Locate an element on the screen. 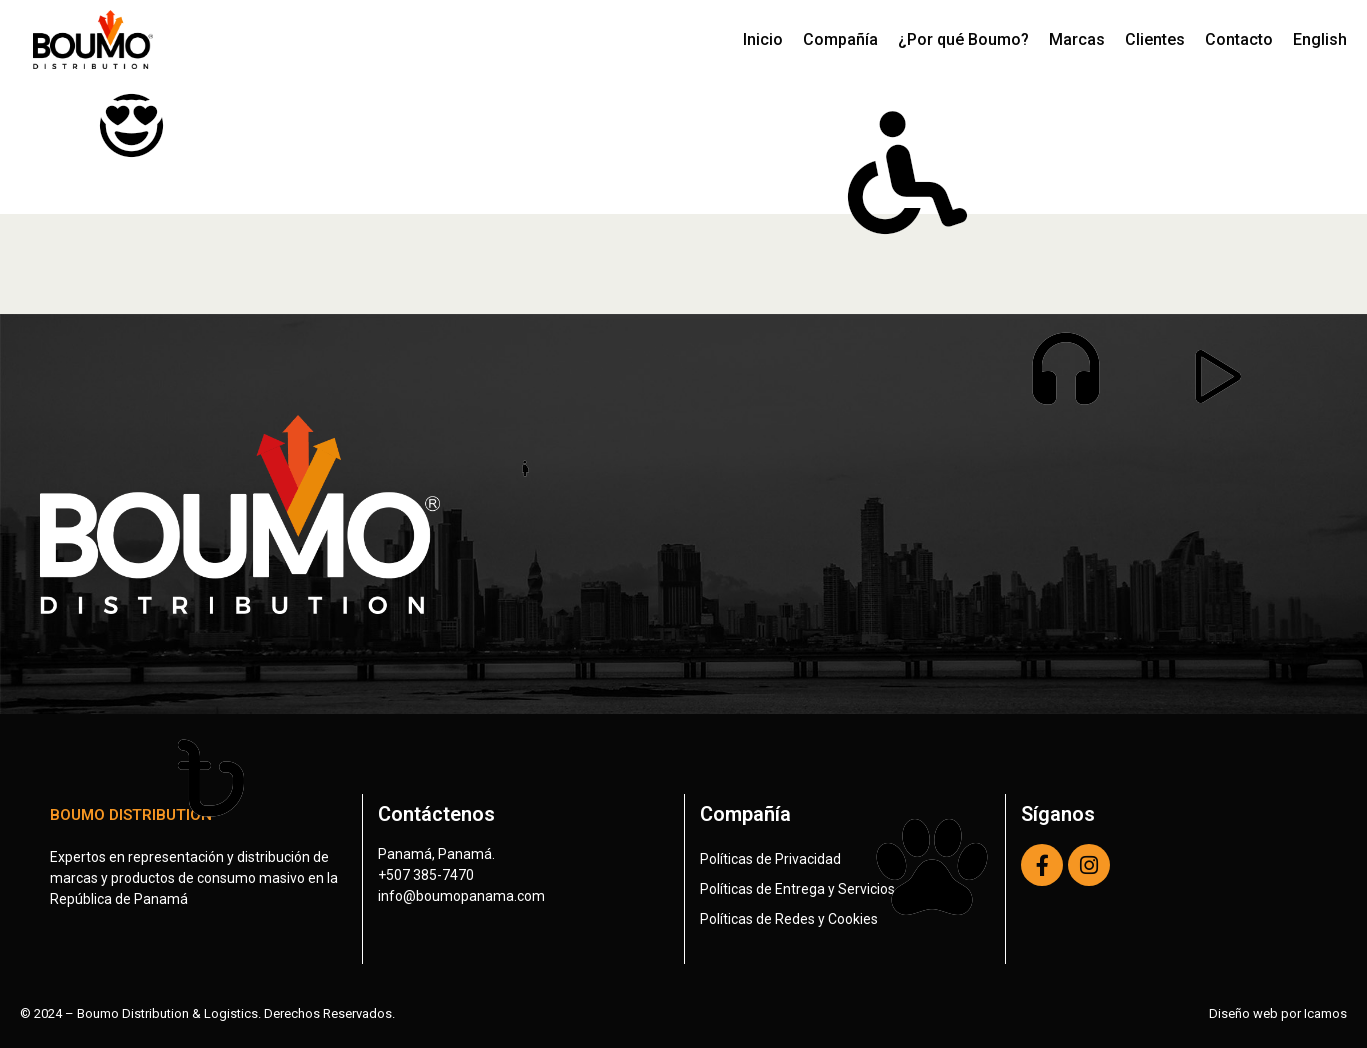  play media or start video is located at coordinates (1212, 376).